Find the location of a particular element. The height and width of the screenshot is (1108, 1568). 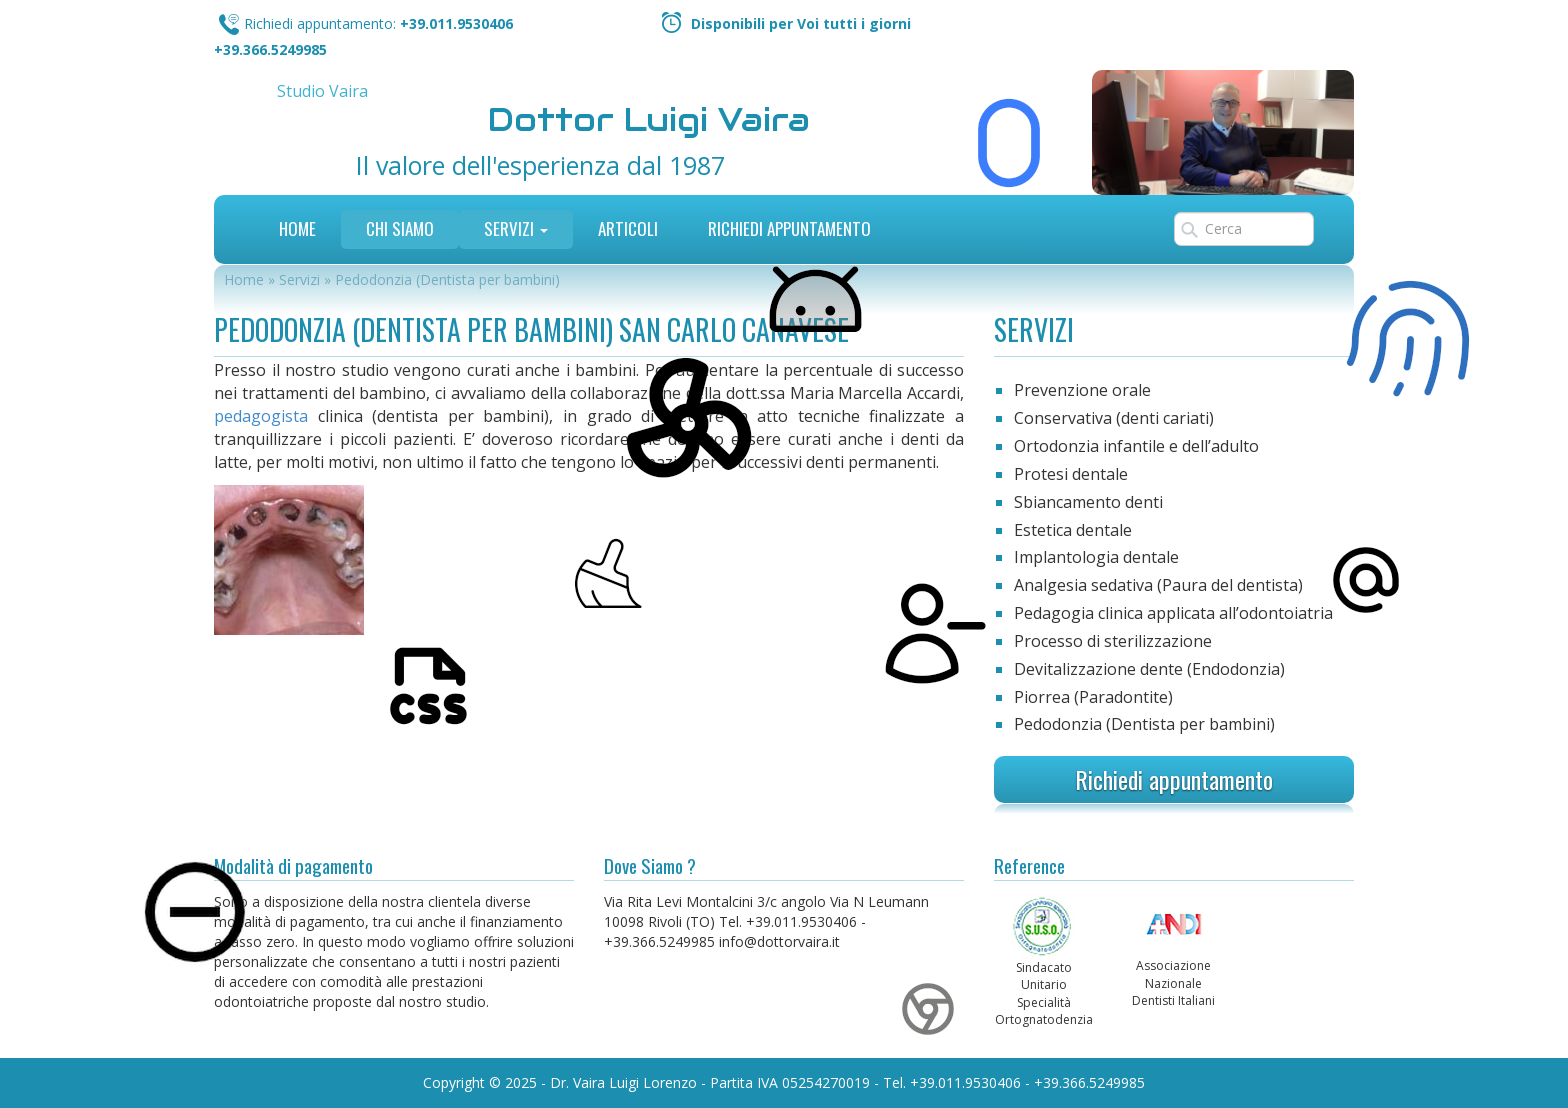

access medication or pharmacy features is located at coordinates (1009, 143).